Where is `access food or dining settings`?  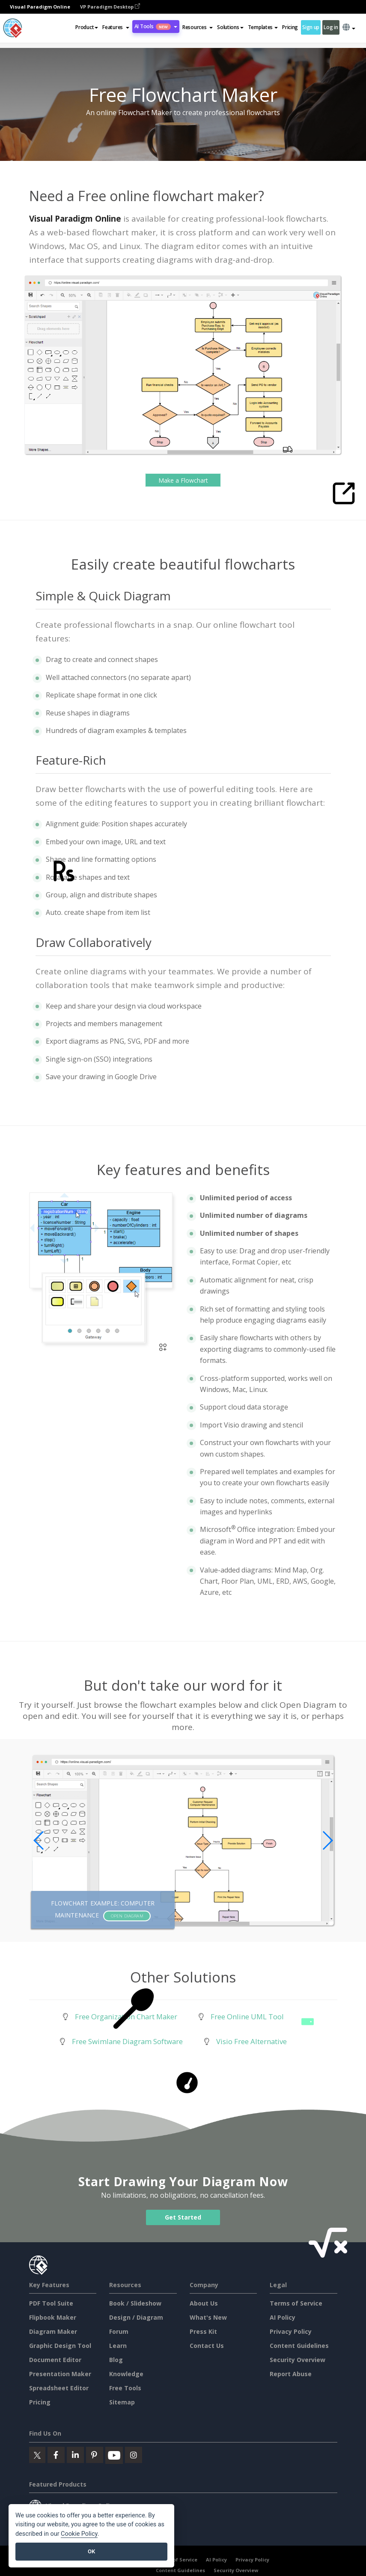 access food or dining settings is located at coordinates (134, 2009).